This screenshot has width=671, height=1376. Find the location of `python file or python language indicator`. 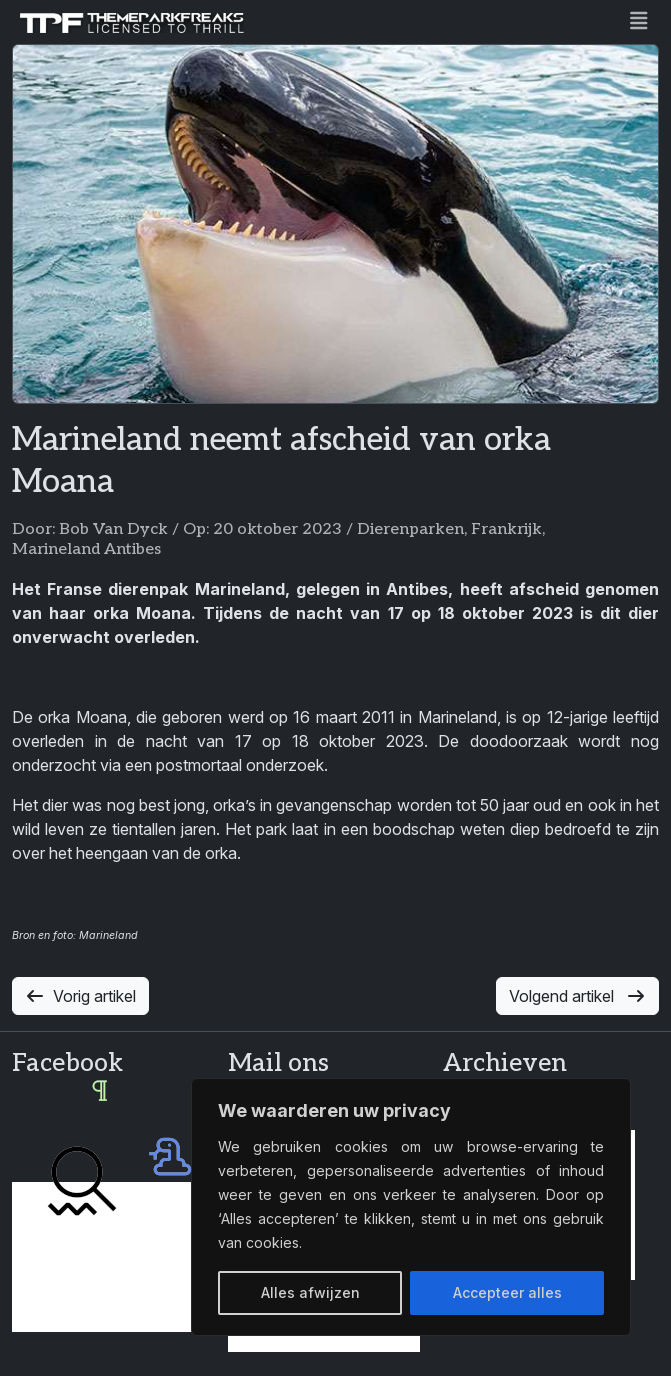

python file or python language indicator is located at coordinates (171, 1158).